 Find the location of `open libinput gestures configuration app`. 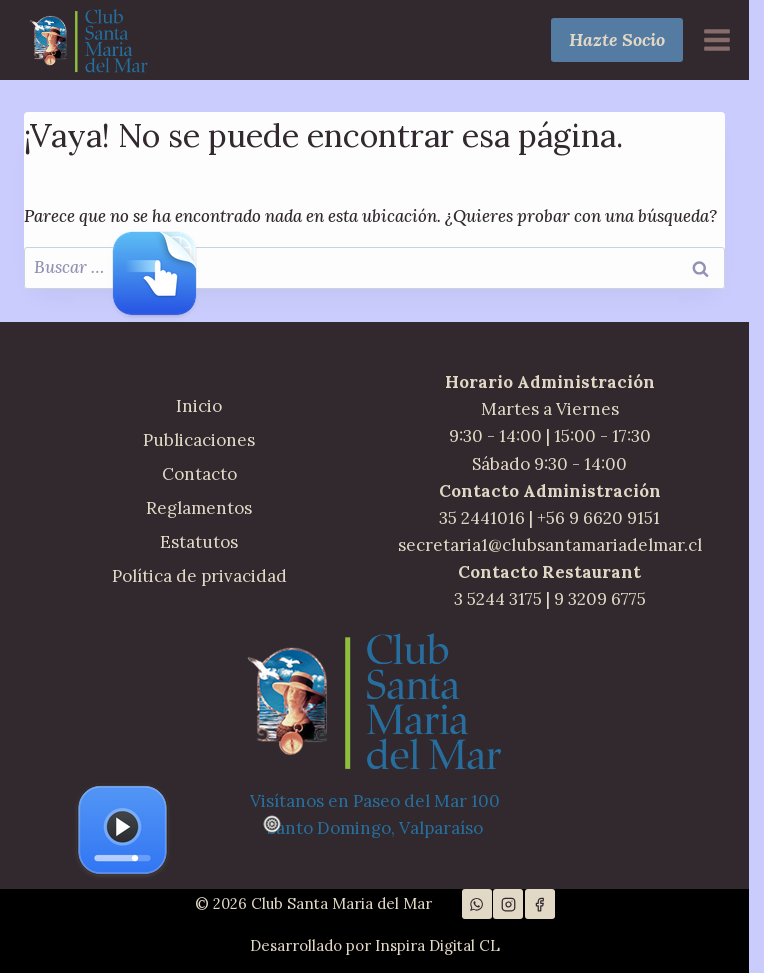

open libinput gestures configuration app is located at coordinates (154, 273).